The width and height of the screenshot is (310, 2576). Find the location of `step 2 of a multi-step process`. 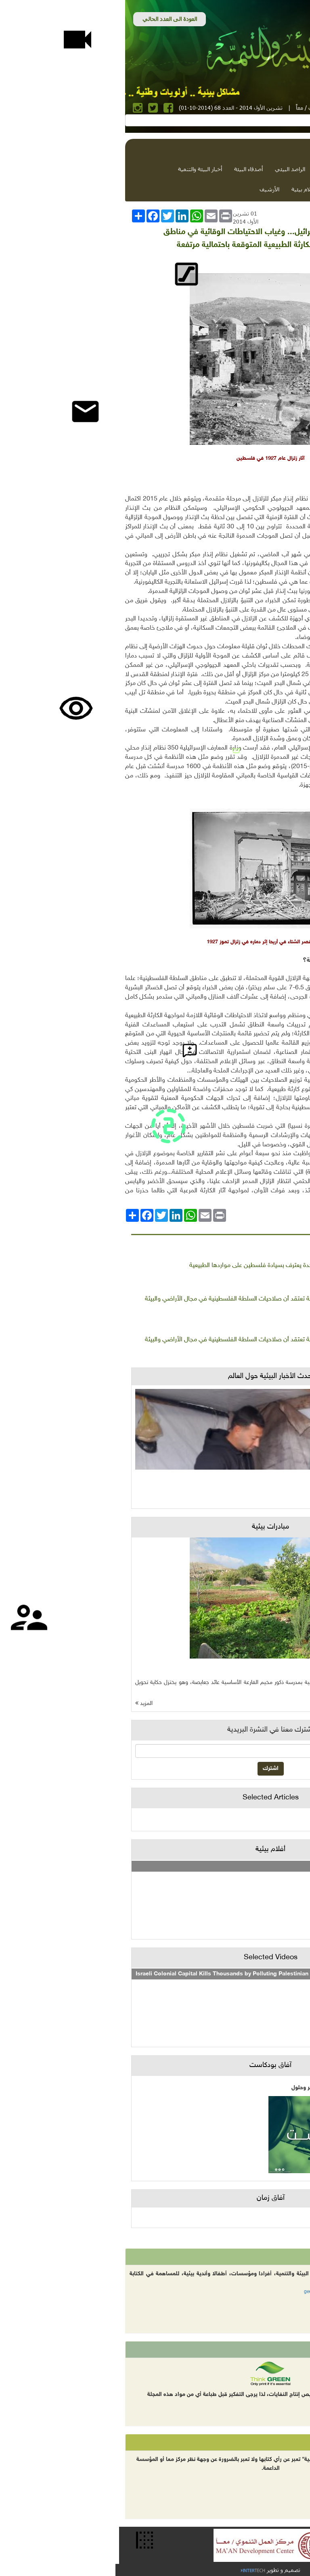

step 2 of a multi-step process is located at coordinates (168, 1126).